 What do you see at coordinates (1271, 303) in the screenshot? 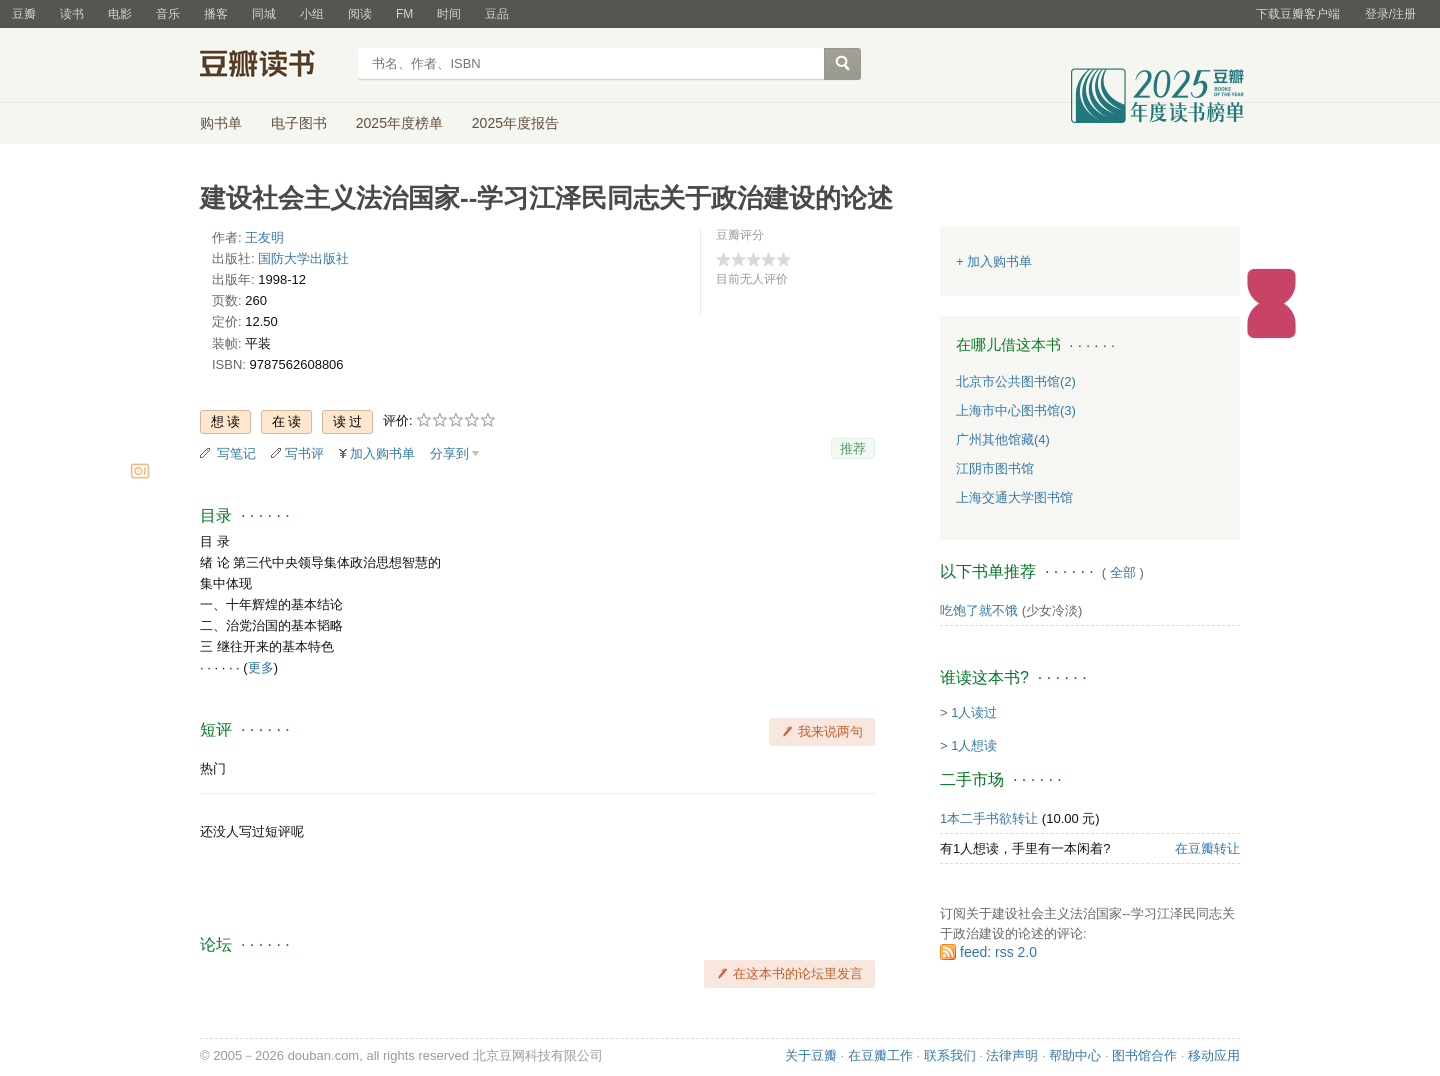
I see `indicates loading or processing in progress` at bounding box center [1271, 303].